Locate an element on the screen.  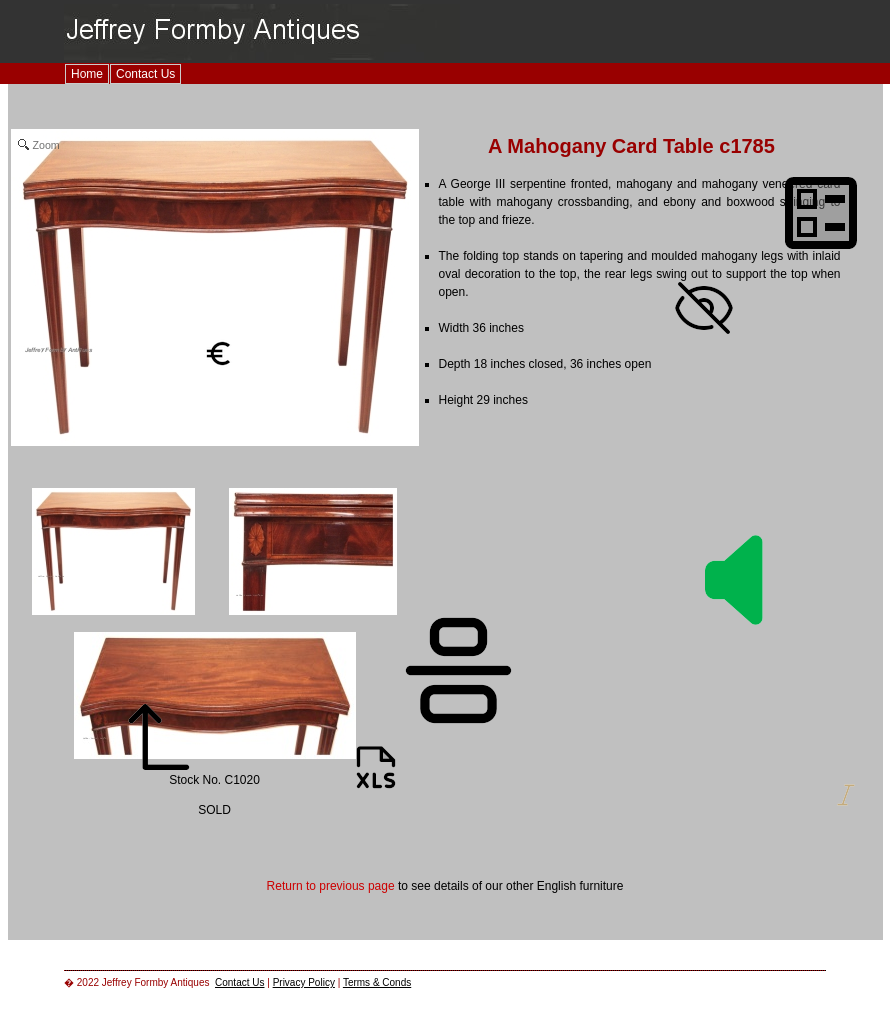
go back and up to previous level is located at coordinates (159, 737).